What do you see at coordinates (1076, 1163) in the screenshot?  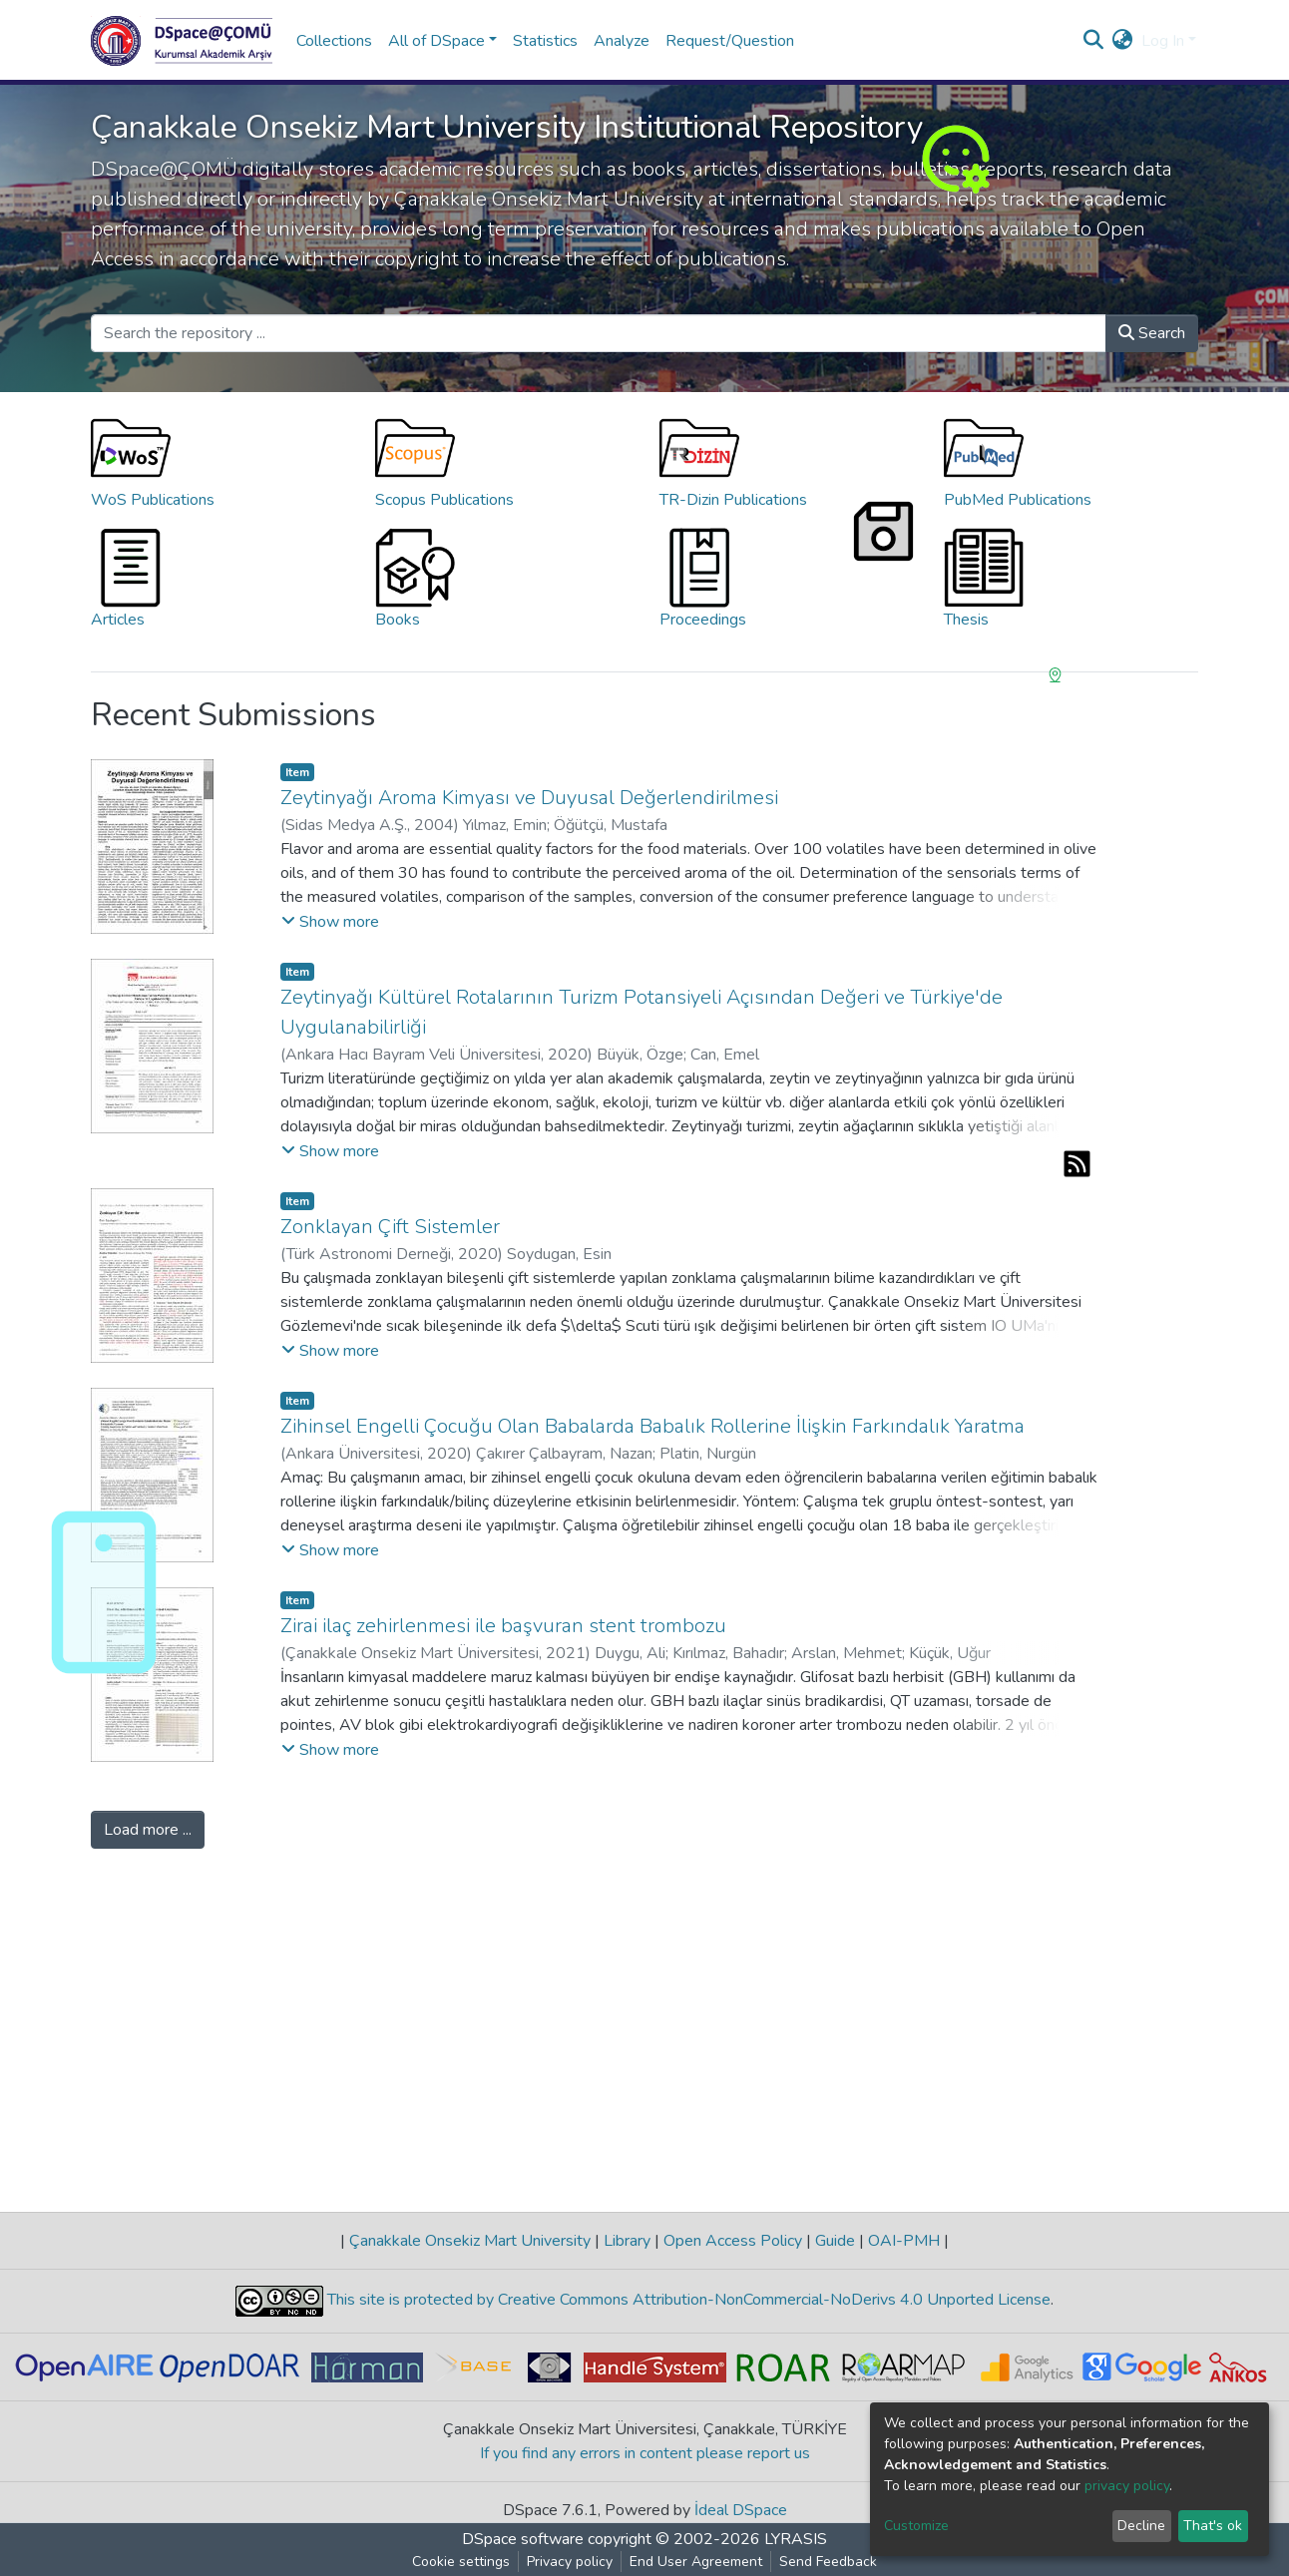 I see `subscribe to RSS feed` at bounding box center [1076, 1163].